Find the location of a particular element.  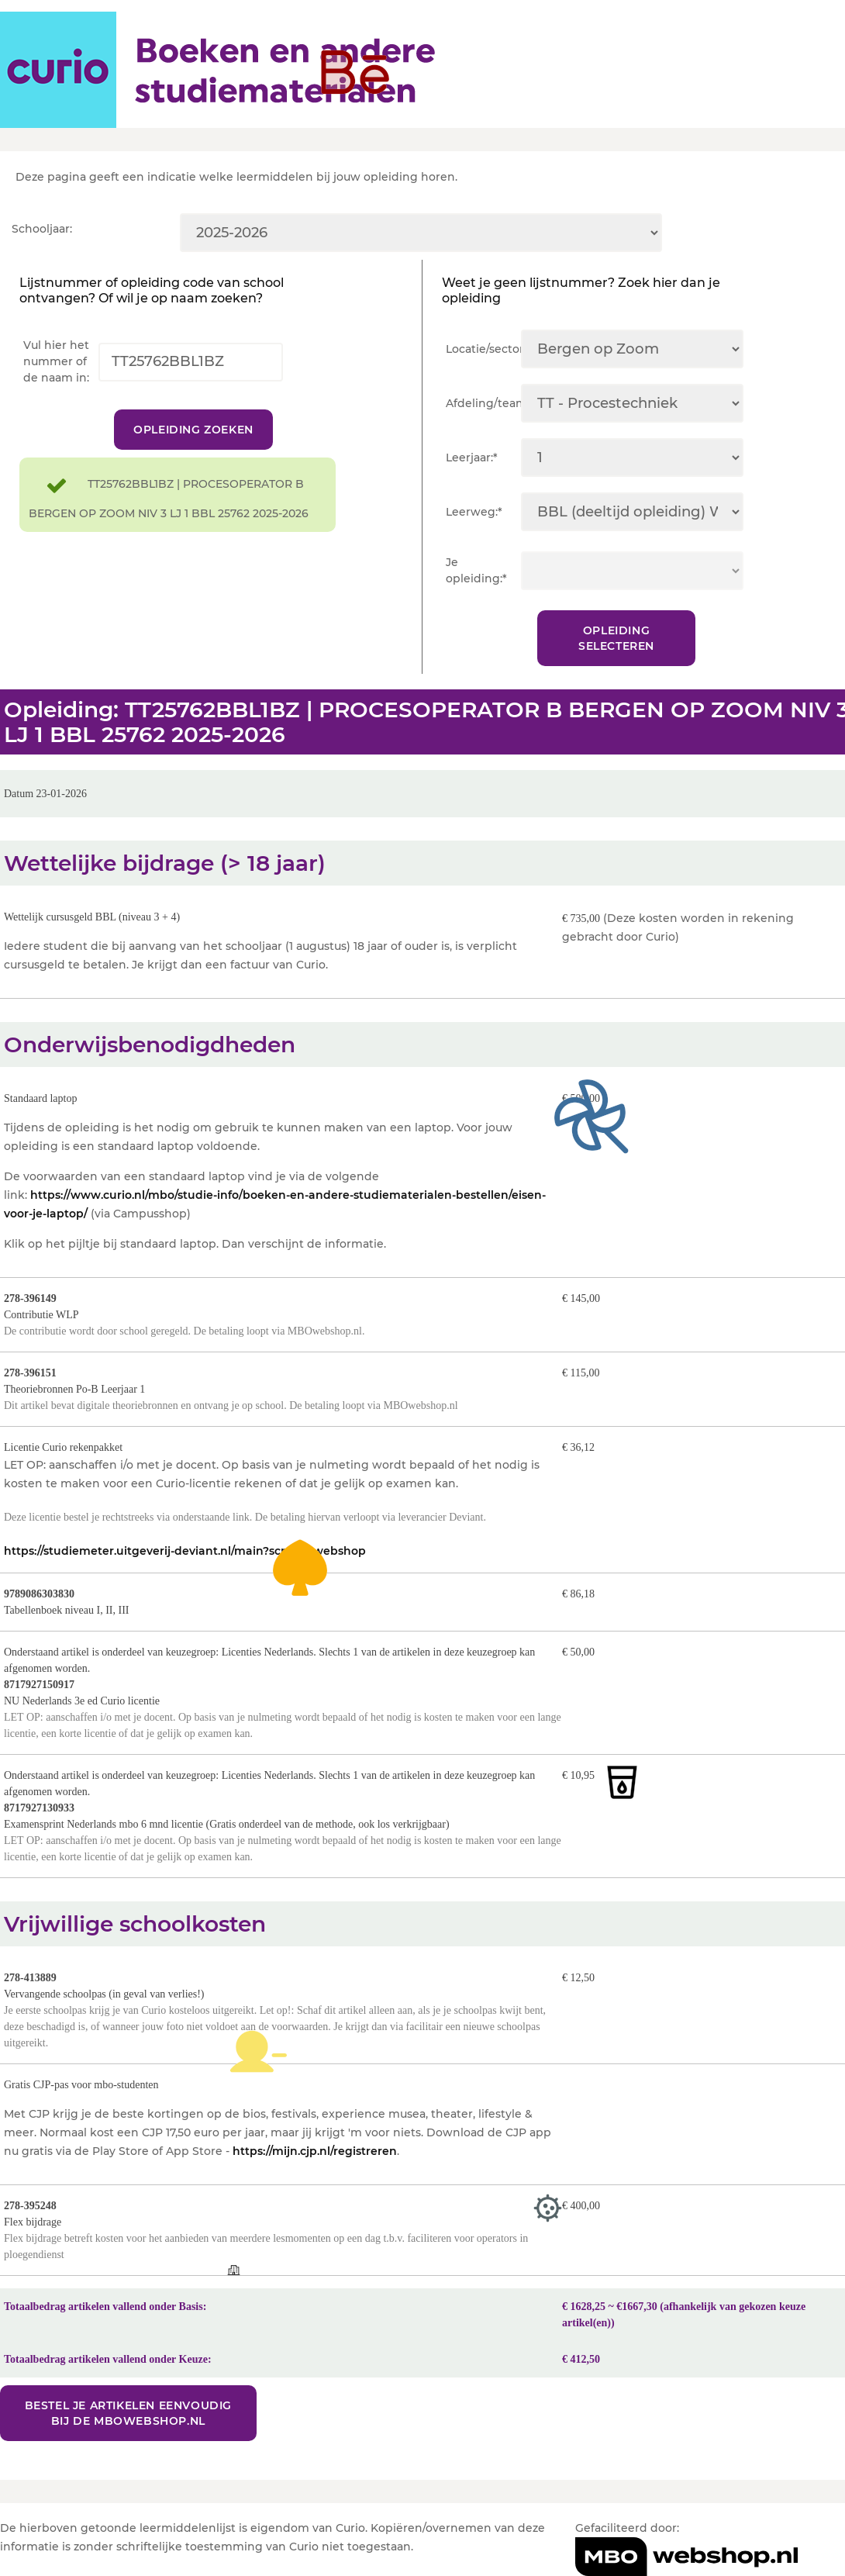

remove a user or contact is located at coordinates (257, 2053).